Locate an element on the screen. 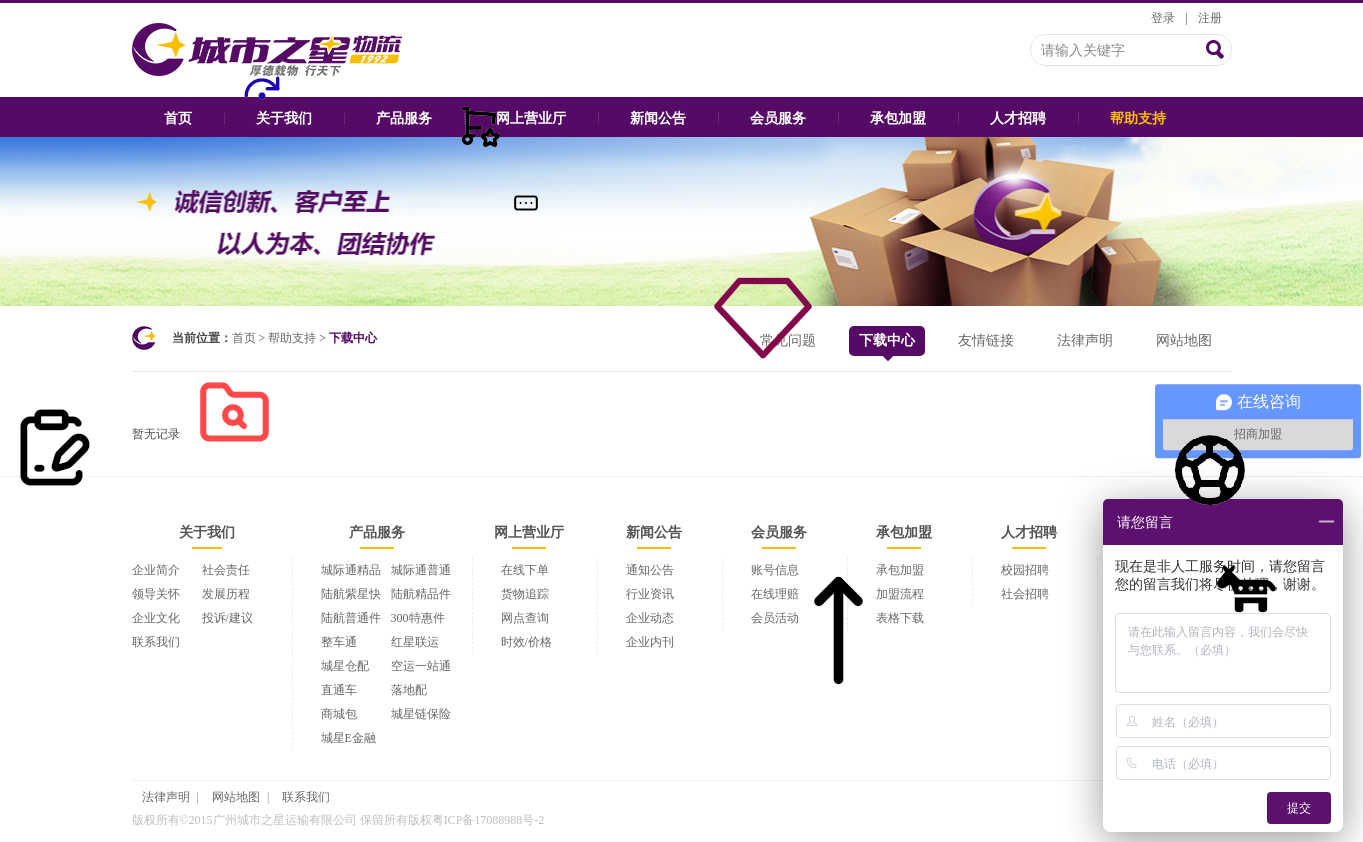 The height and width of the screenshot is (842, 1363). represents the Democratic Party affiliation is located at coordinates (1246, 588).